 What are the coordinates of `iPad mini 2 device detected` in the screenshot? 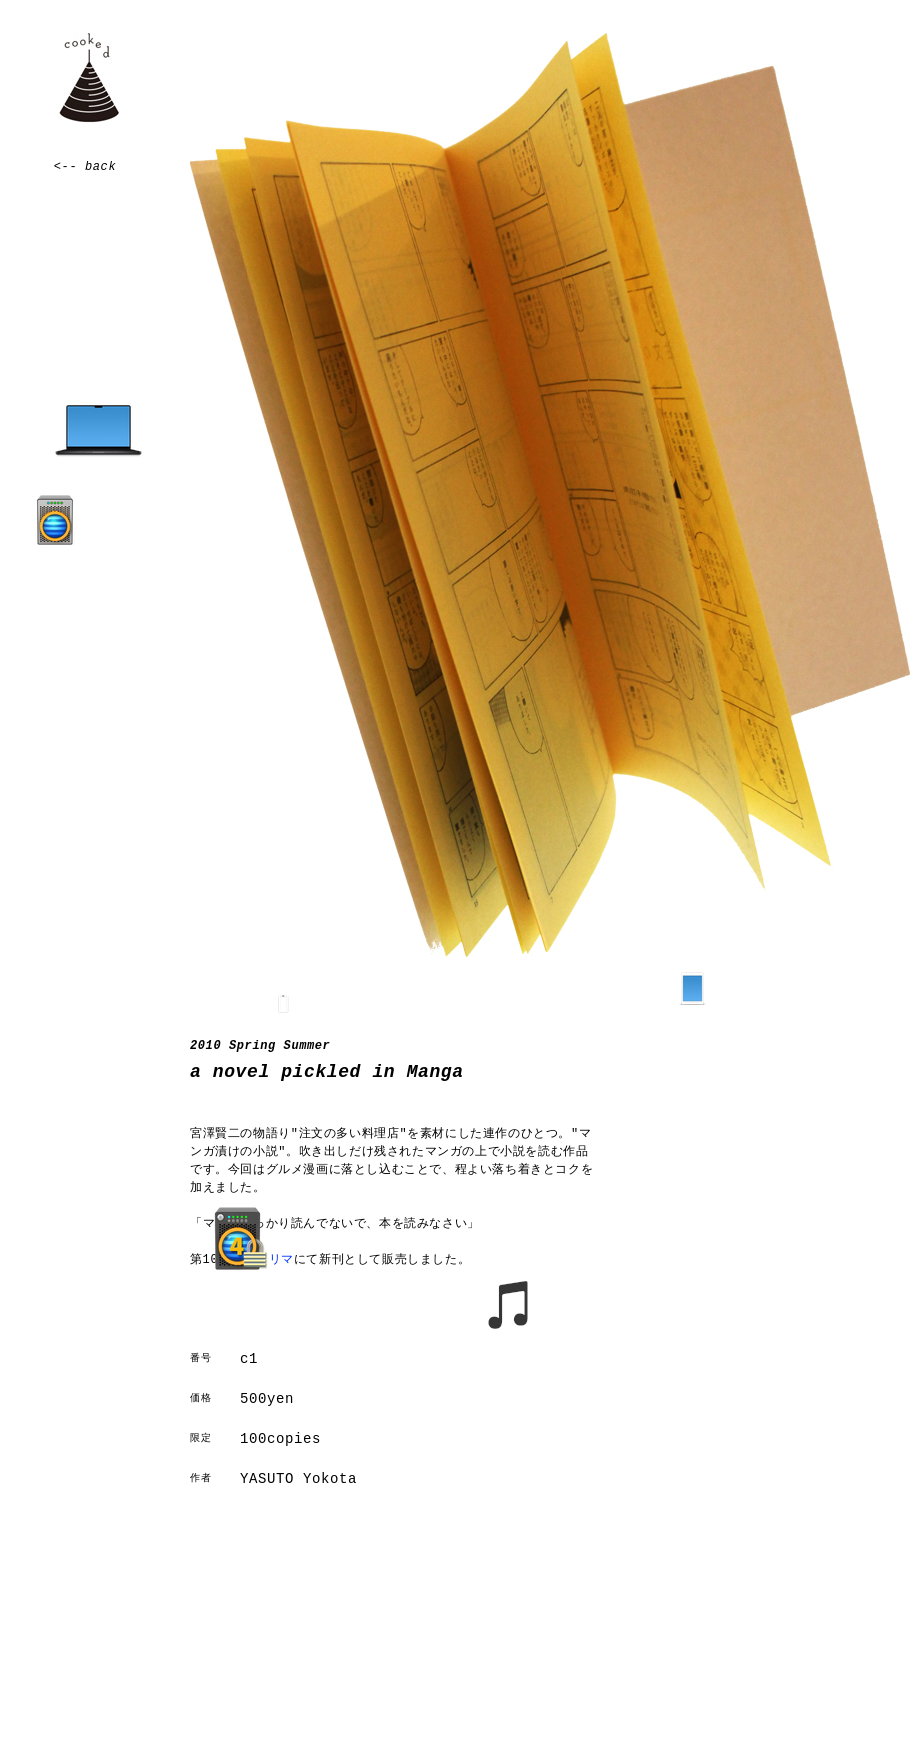 It's located at (692, 985).